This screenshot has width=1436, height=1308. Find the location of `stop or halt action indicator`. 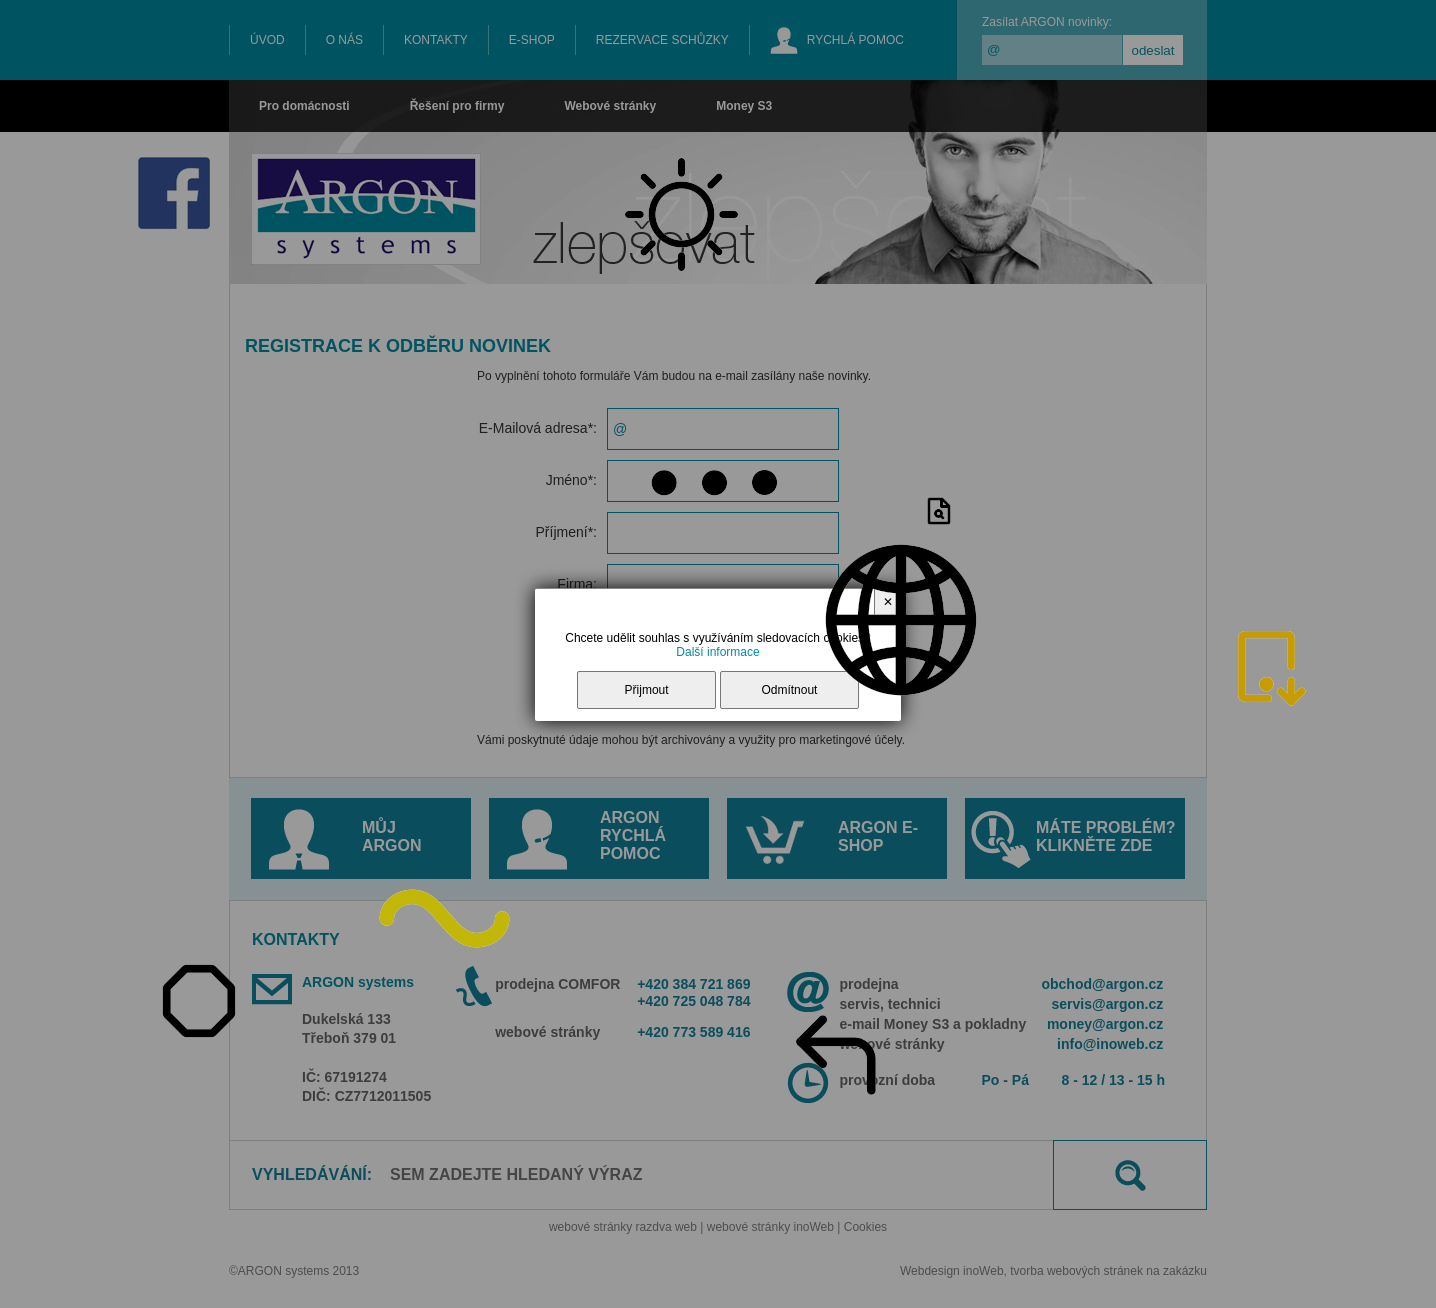

stop or halt action indicator is located at coordinates (199, 1001).